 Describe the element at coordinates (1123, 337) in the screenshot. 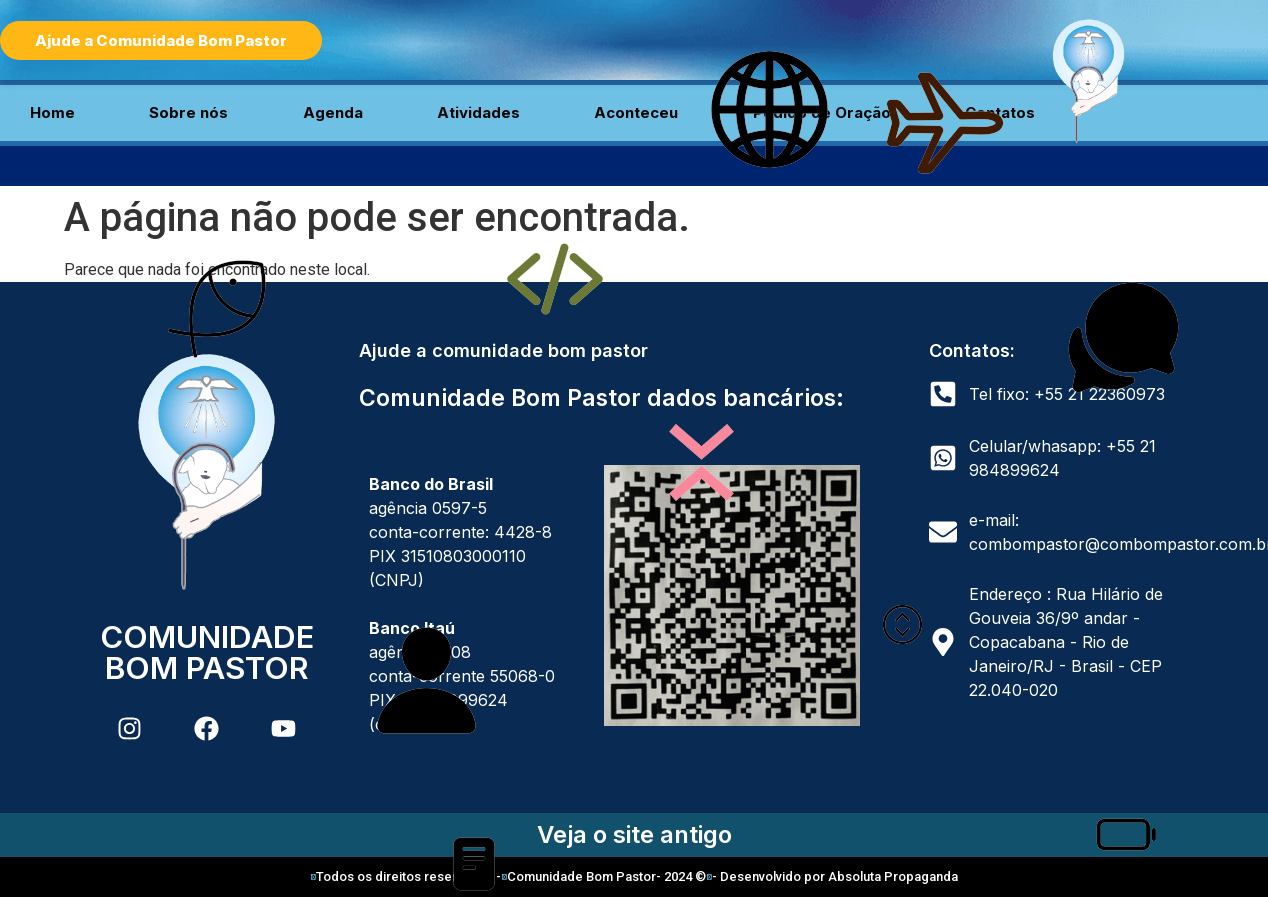

I see `open messaging or chat` at that location.